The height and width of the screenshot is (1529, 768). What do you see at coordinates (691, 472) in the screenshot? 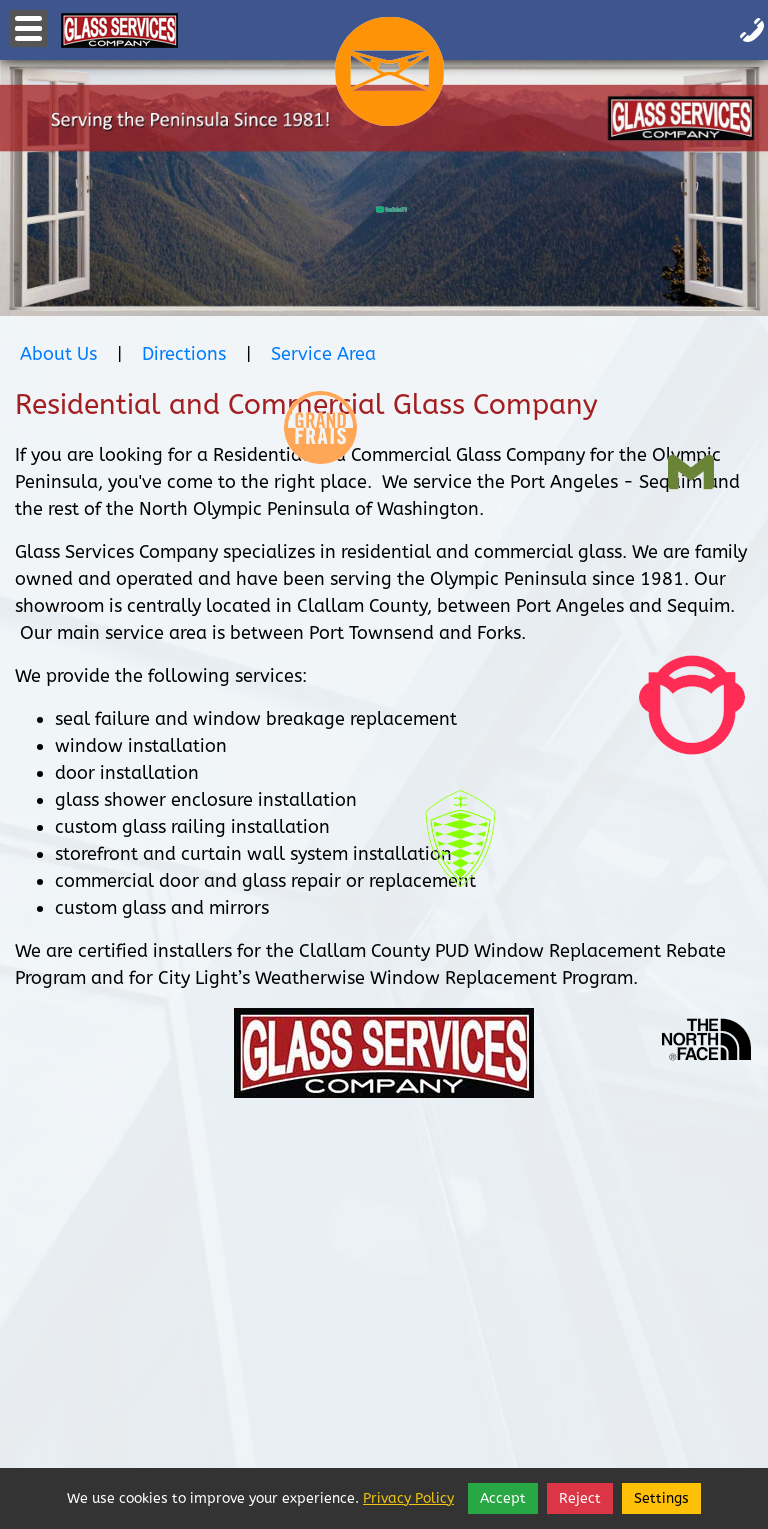
I see `open Gmail app` at bounding box center [691, 472].